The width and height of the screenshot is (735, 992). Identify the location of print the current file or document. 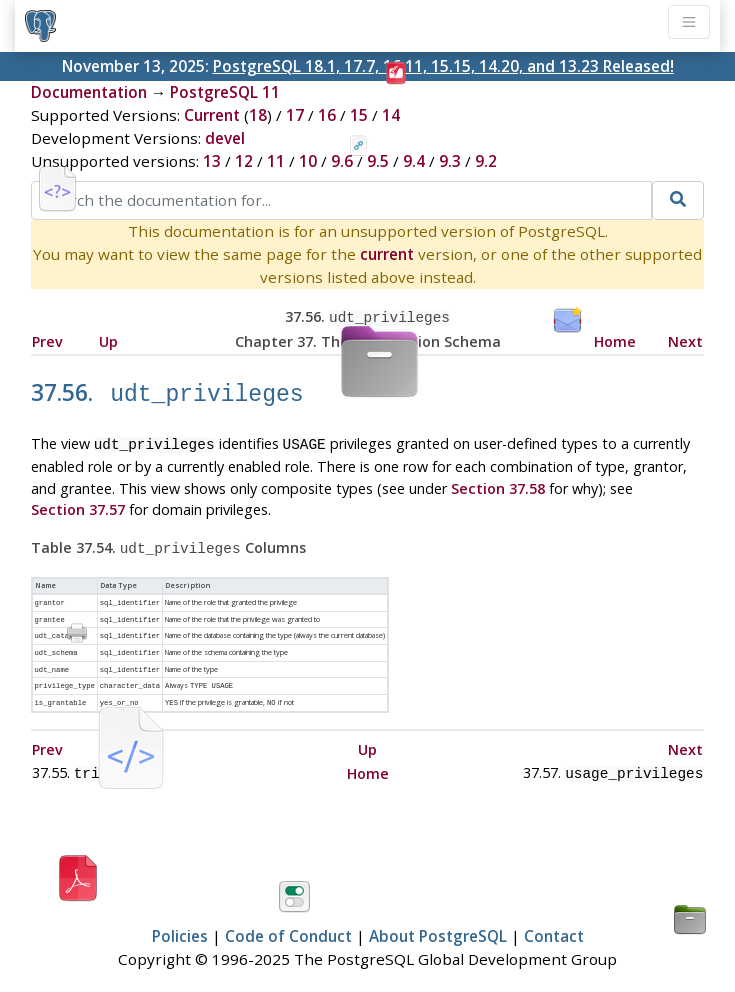
(77, 633).